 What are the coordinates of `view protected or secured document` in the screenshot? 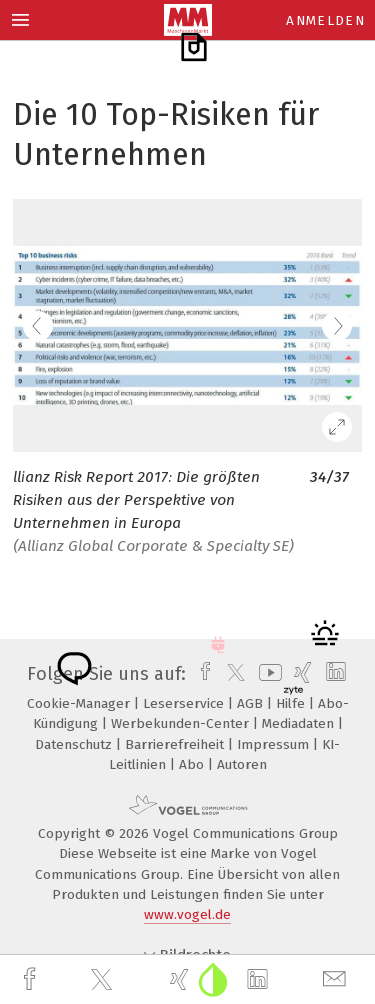 It's located at (194, 47).